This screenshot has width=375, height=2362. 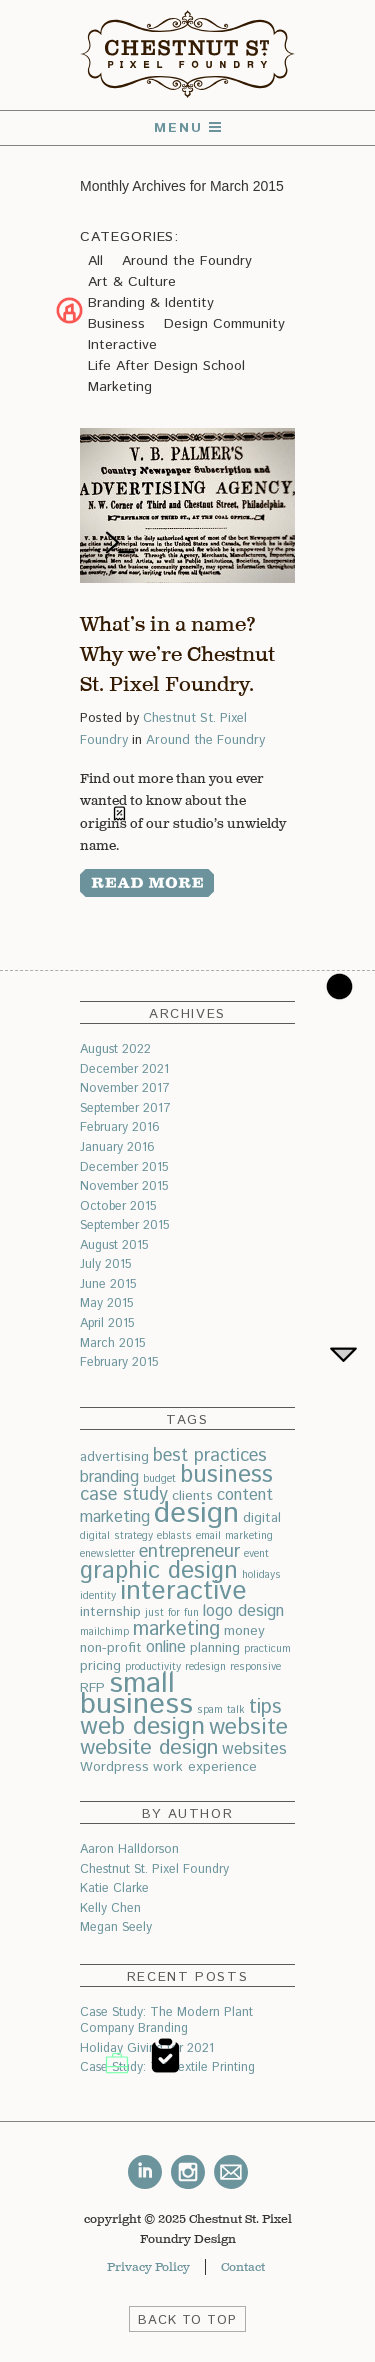 What do you see at coordinates (119, 813) in the screenshot?
I see `view tax receipt or invoice` at bounding box center [119, 813].